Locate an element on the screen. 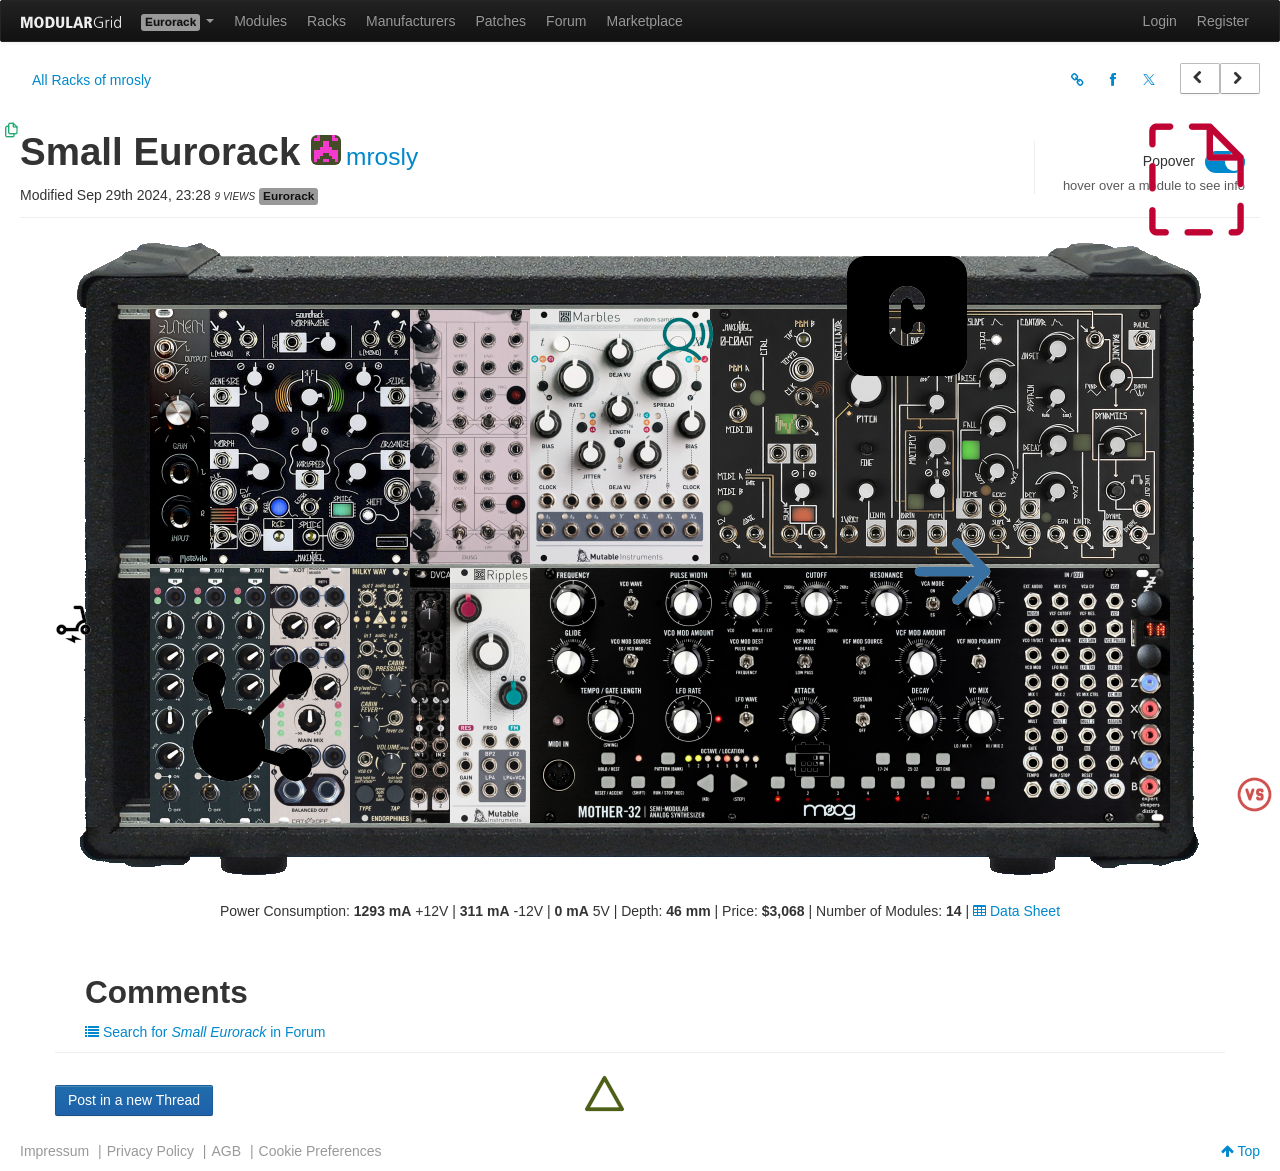 The height and width of the screenshot is (1171, 1280). user is speaking or broadcasting audio is located at coordinates (684, 339).